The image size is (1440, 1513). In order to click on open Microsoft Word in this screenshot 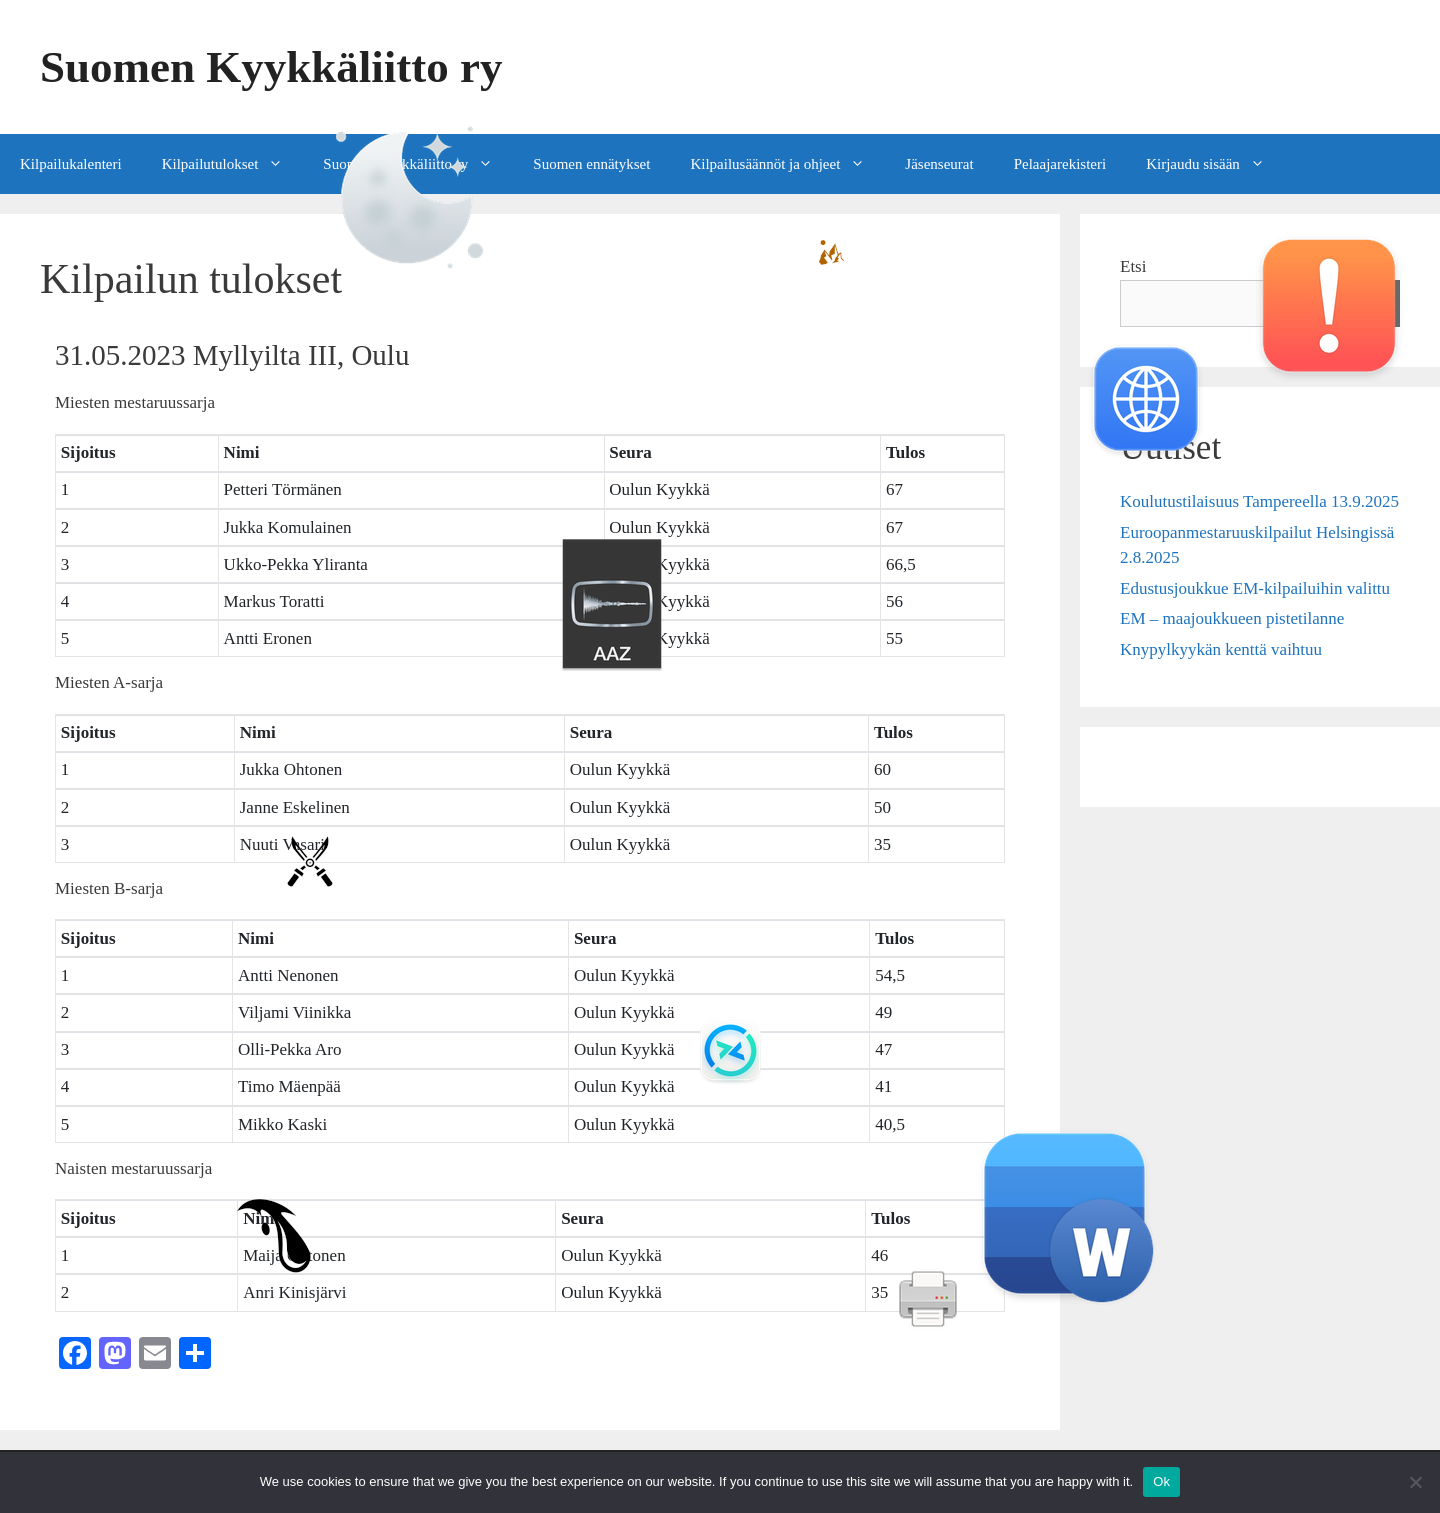, I will do `click(1064, 1213)`.